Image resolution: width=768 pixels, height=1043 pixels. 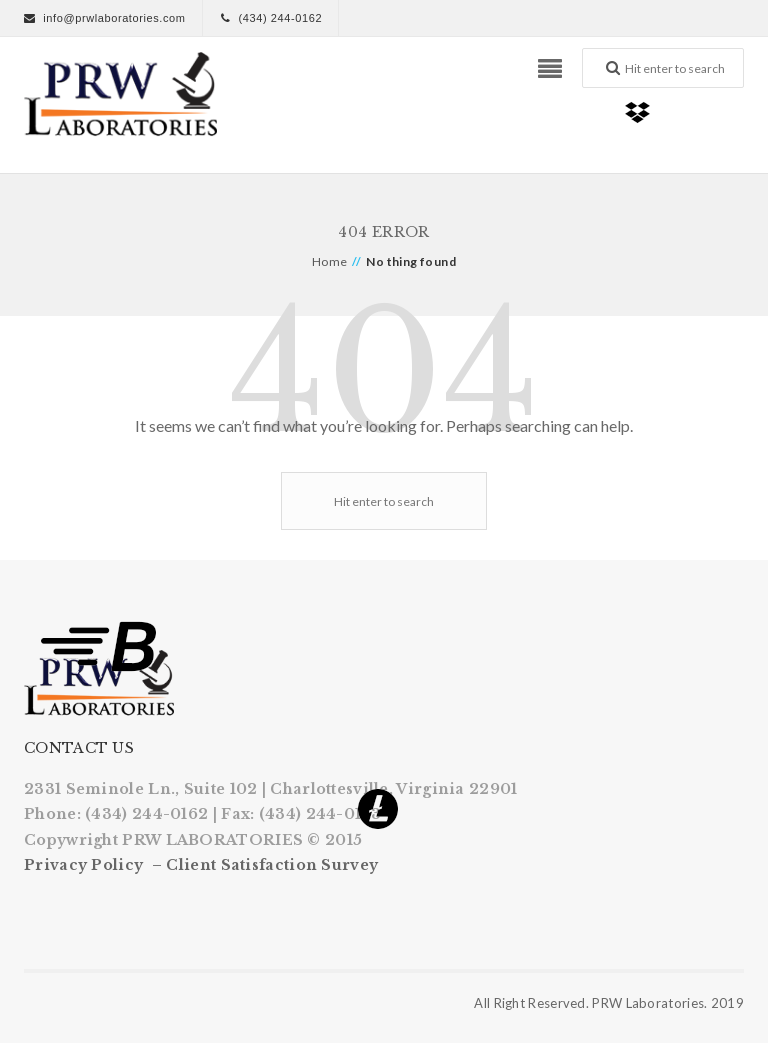 What do you see at coordinates (98, 646) in the screenshot?
I see `BlazeMeter logo - performance testing platform` at bounding box center [98, 646].